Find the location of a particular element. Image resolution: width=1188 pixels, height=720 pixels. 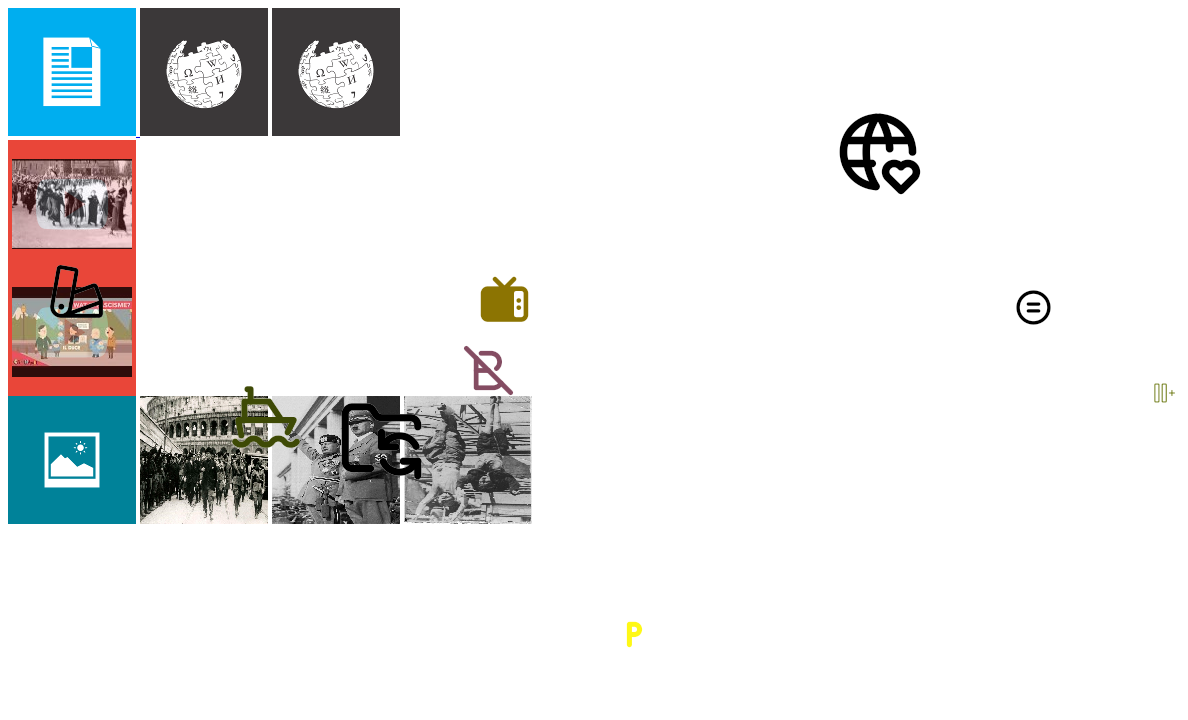

indicates parking availability or location is located at coordinates (634, 634).